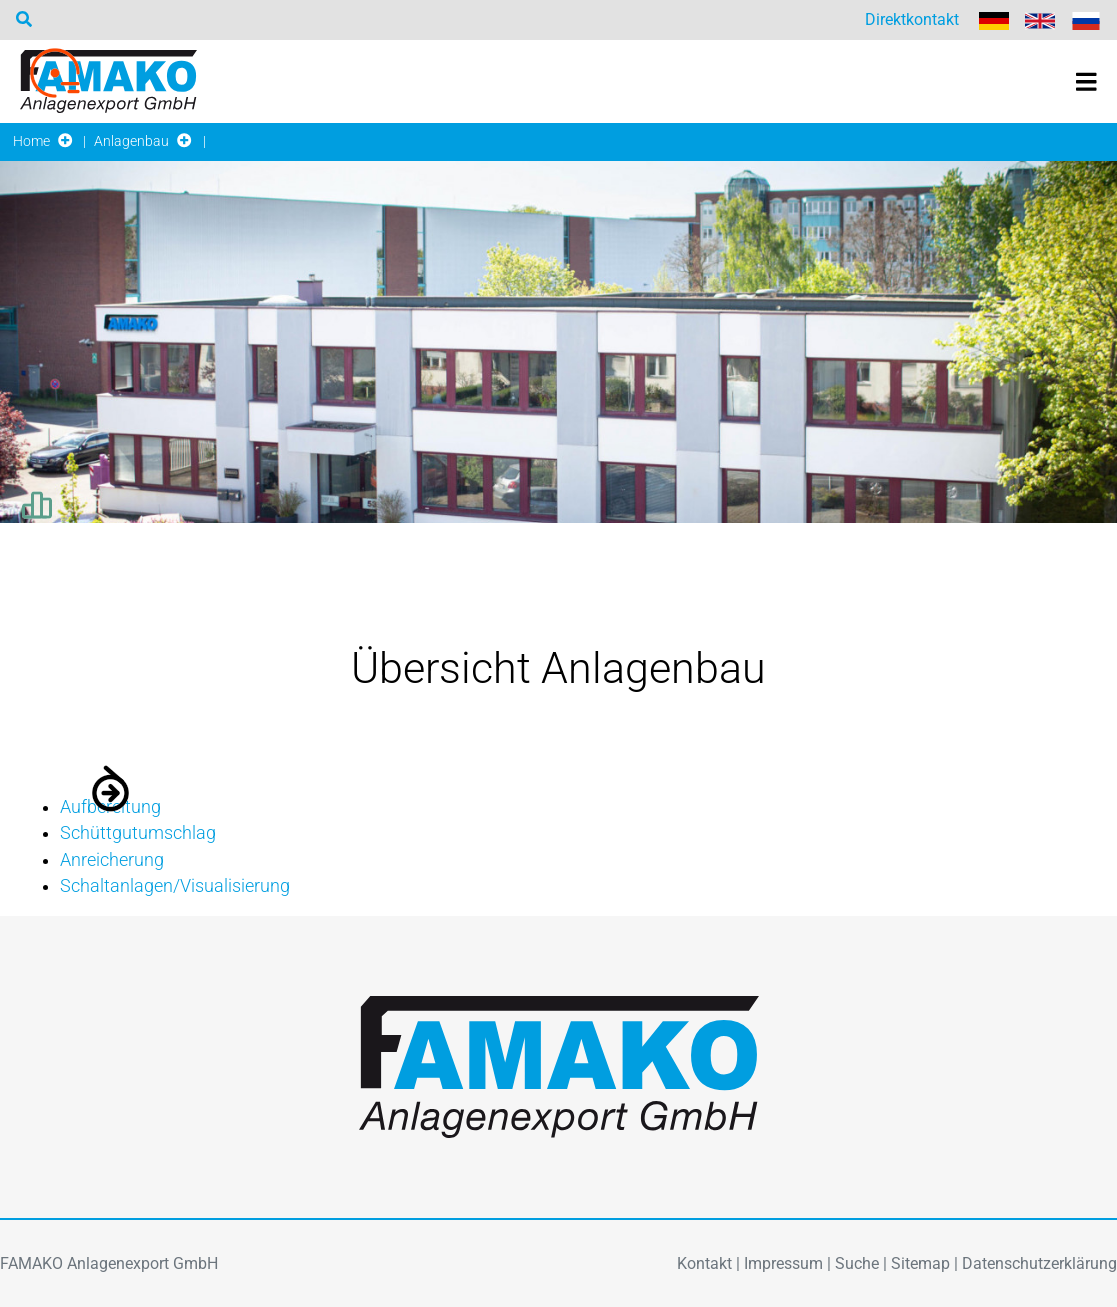 This screenshot has height=1307, width=1117. I want to click on view analytics or statistics, so click(37, 505).